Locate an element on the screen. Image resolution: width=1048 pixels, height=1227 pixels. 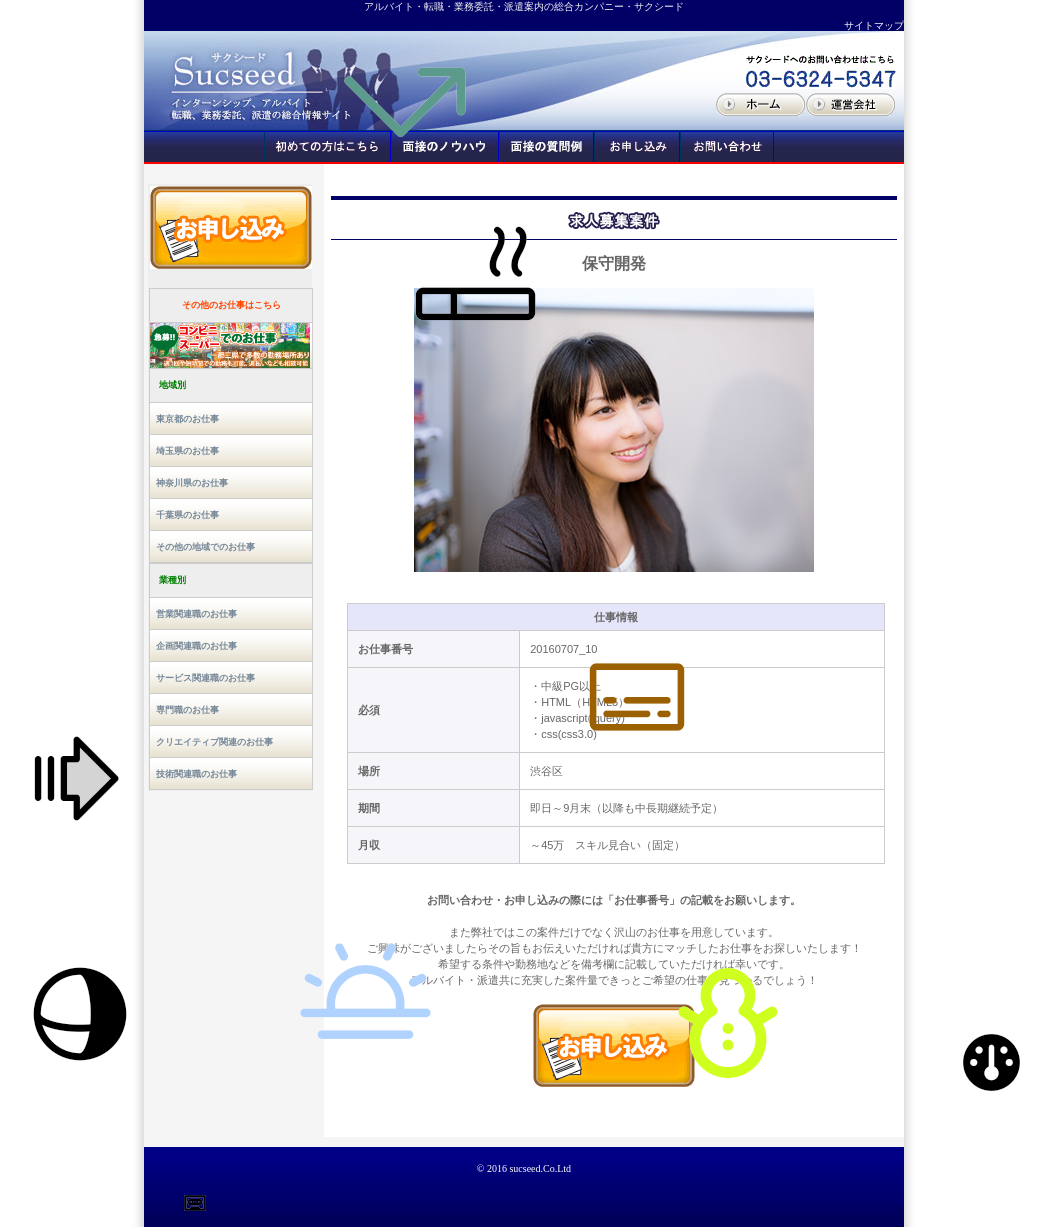
indicates a designated smoking area is located at coordinates (475, 286).